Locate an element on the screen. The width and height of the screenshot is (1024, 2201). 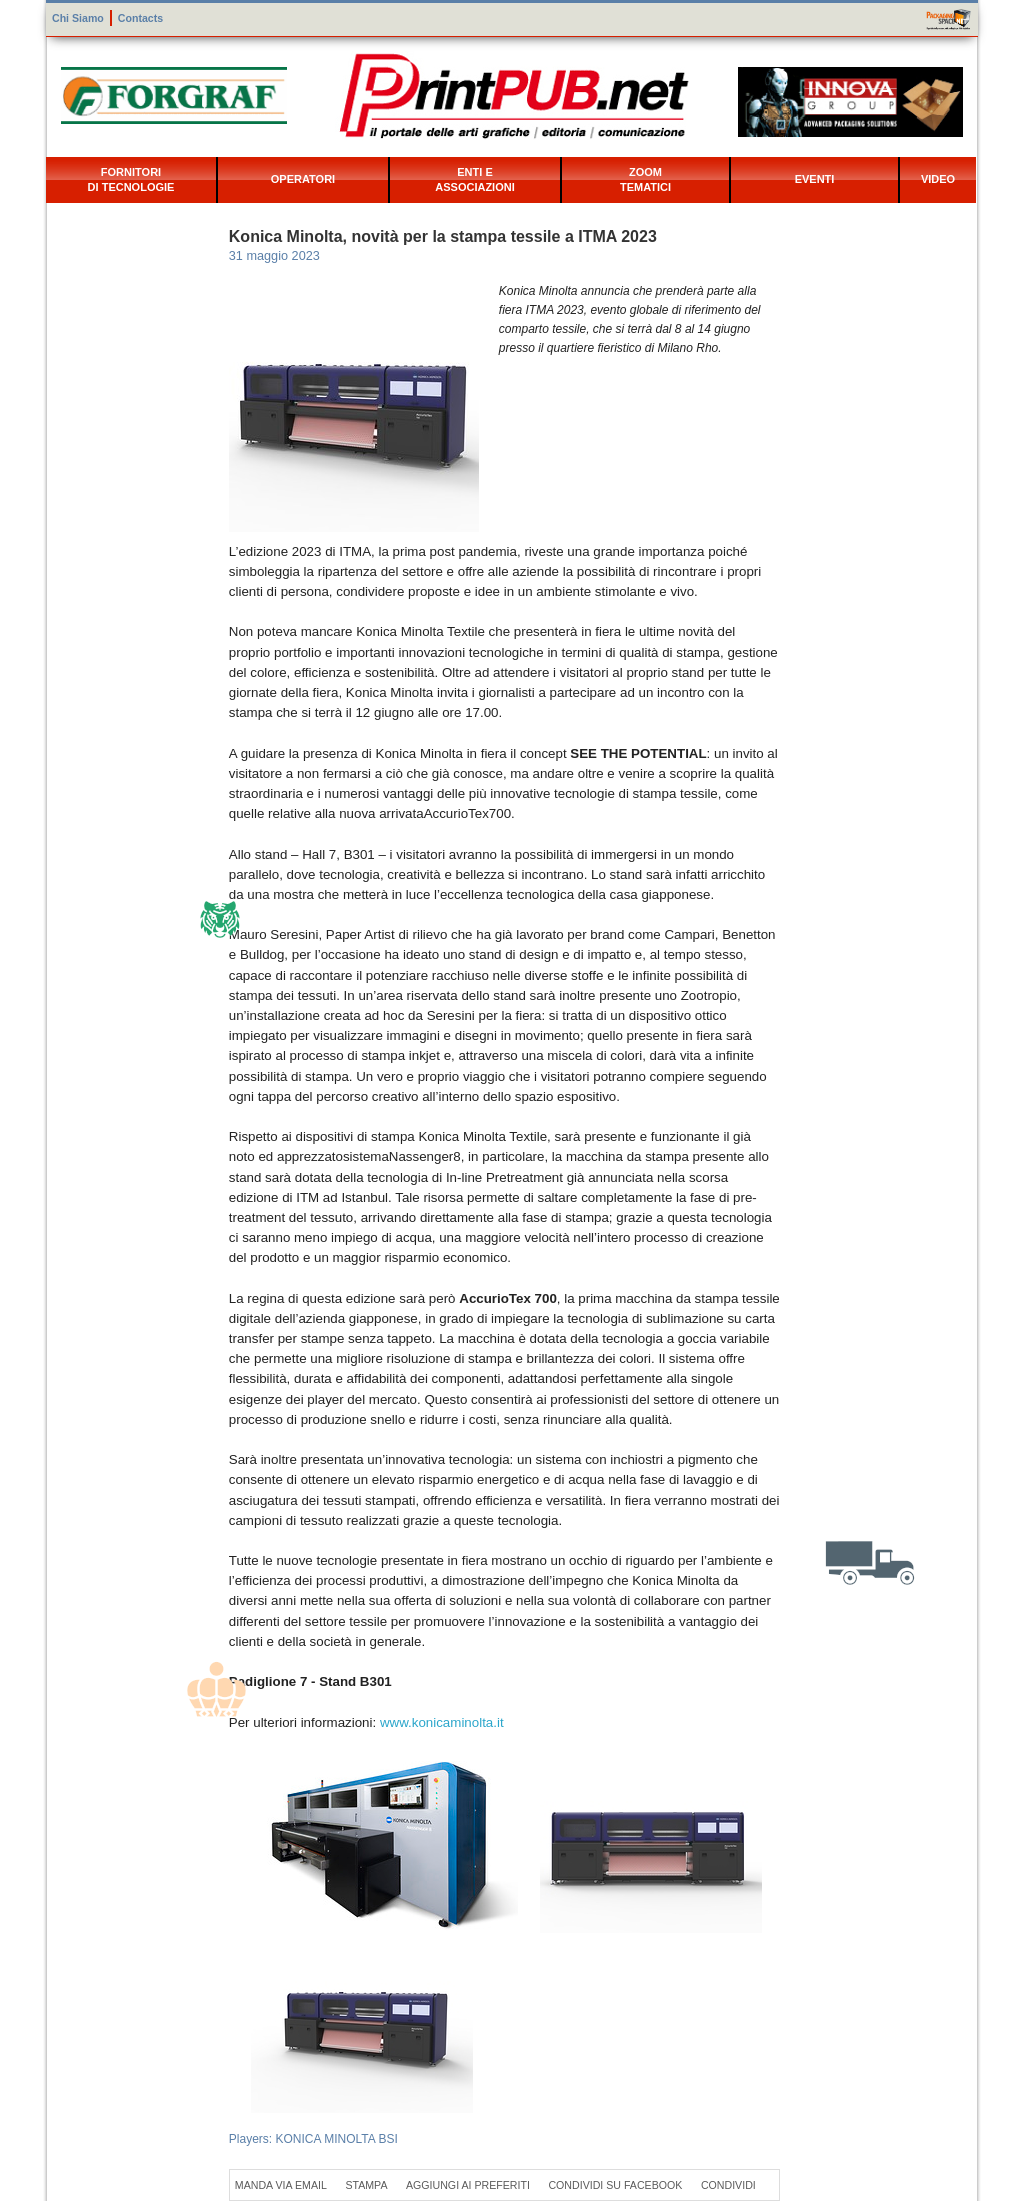
select tiger character or avatar is located at coordinates (220, 920).